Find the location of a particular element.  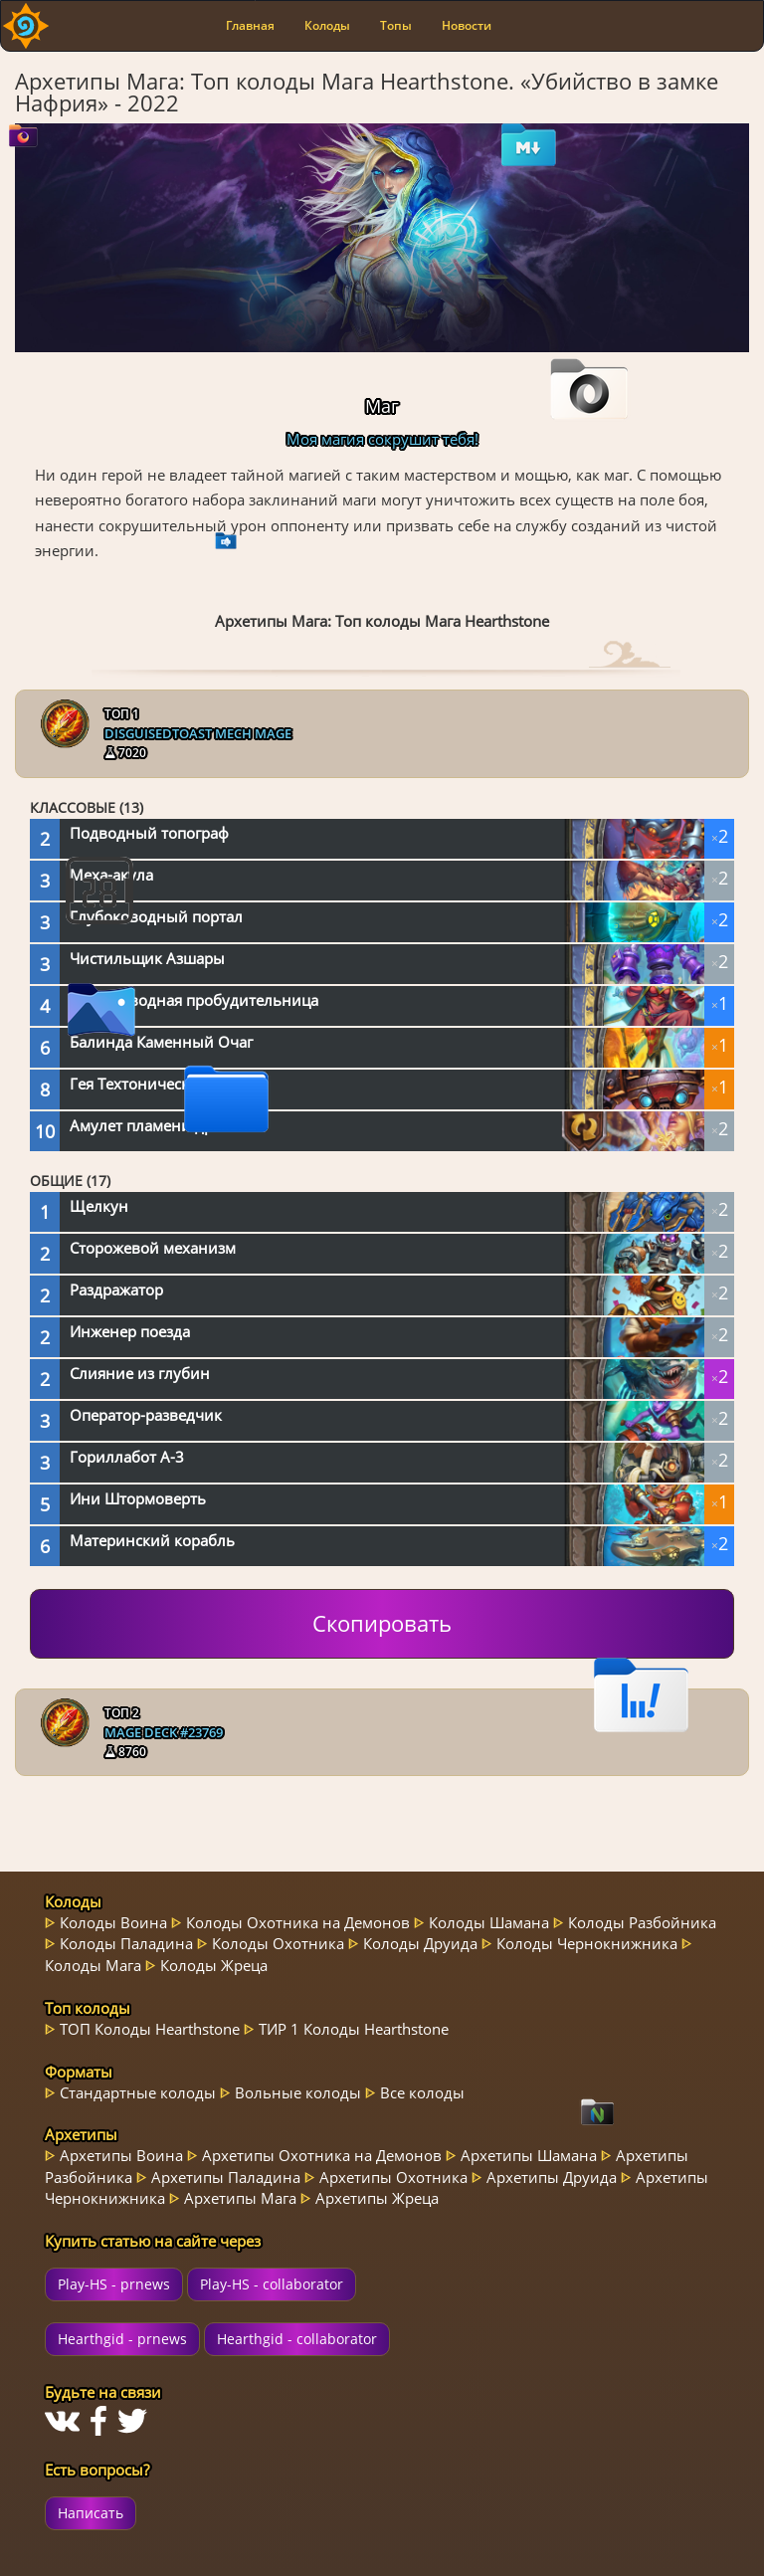

folder containing markdown files is located at coordinates (528, 146).